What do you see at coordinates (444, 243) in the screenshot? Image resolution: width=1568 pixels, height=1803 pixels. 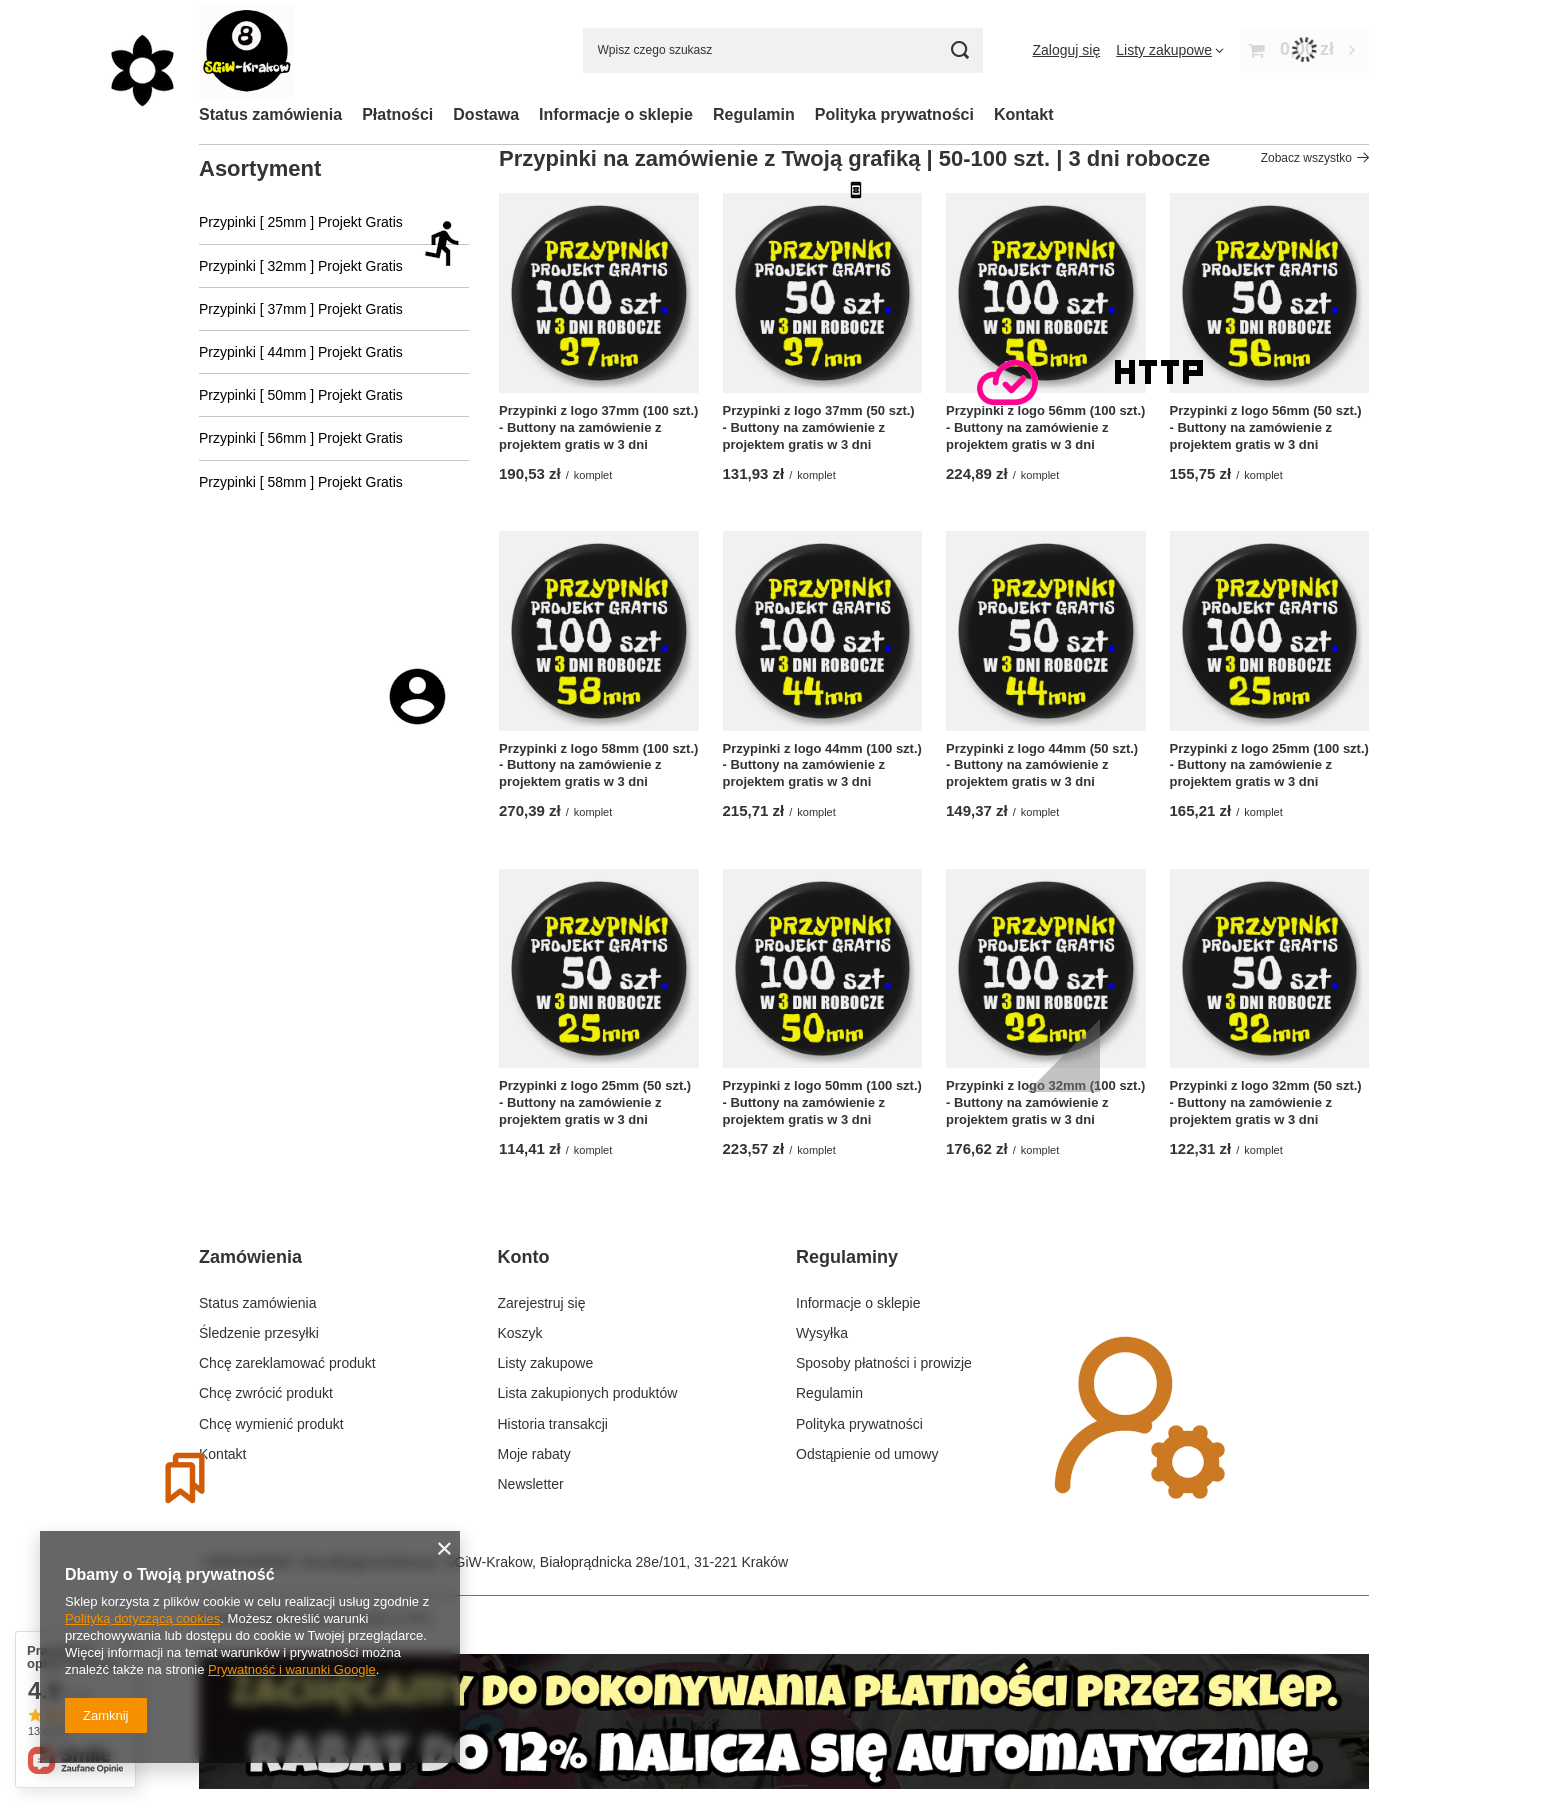 I see `get walking or running directions` at bounding box center [444, 243].